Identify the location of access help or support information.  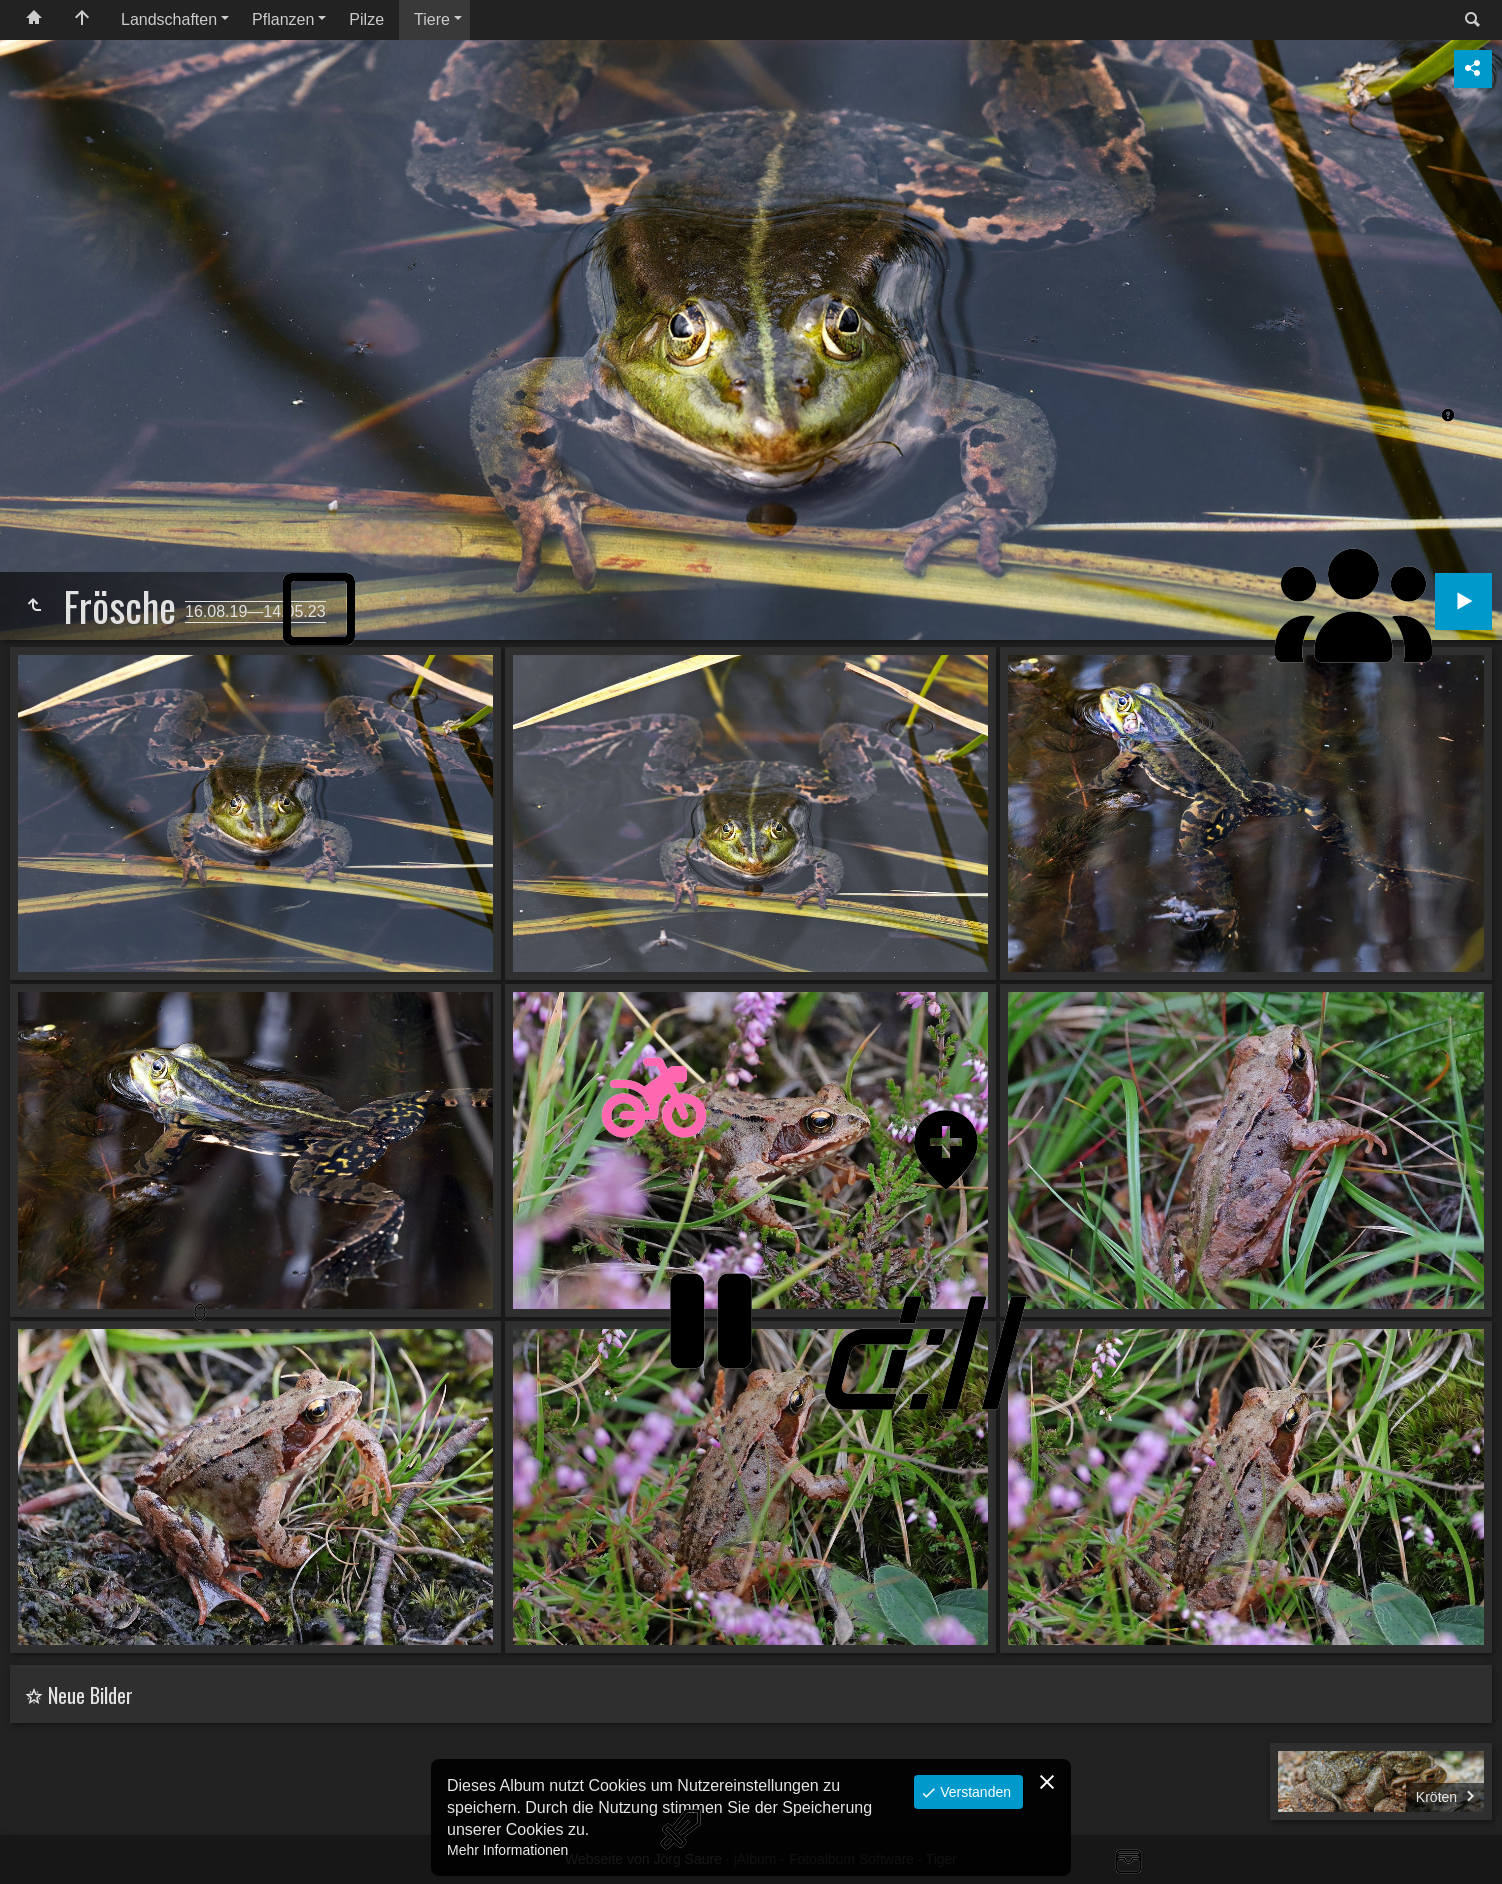
(1448, 415).